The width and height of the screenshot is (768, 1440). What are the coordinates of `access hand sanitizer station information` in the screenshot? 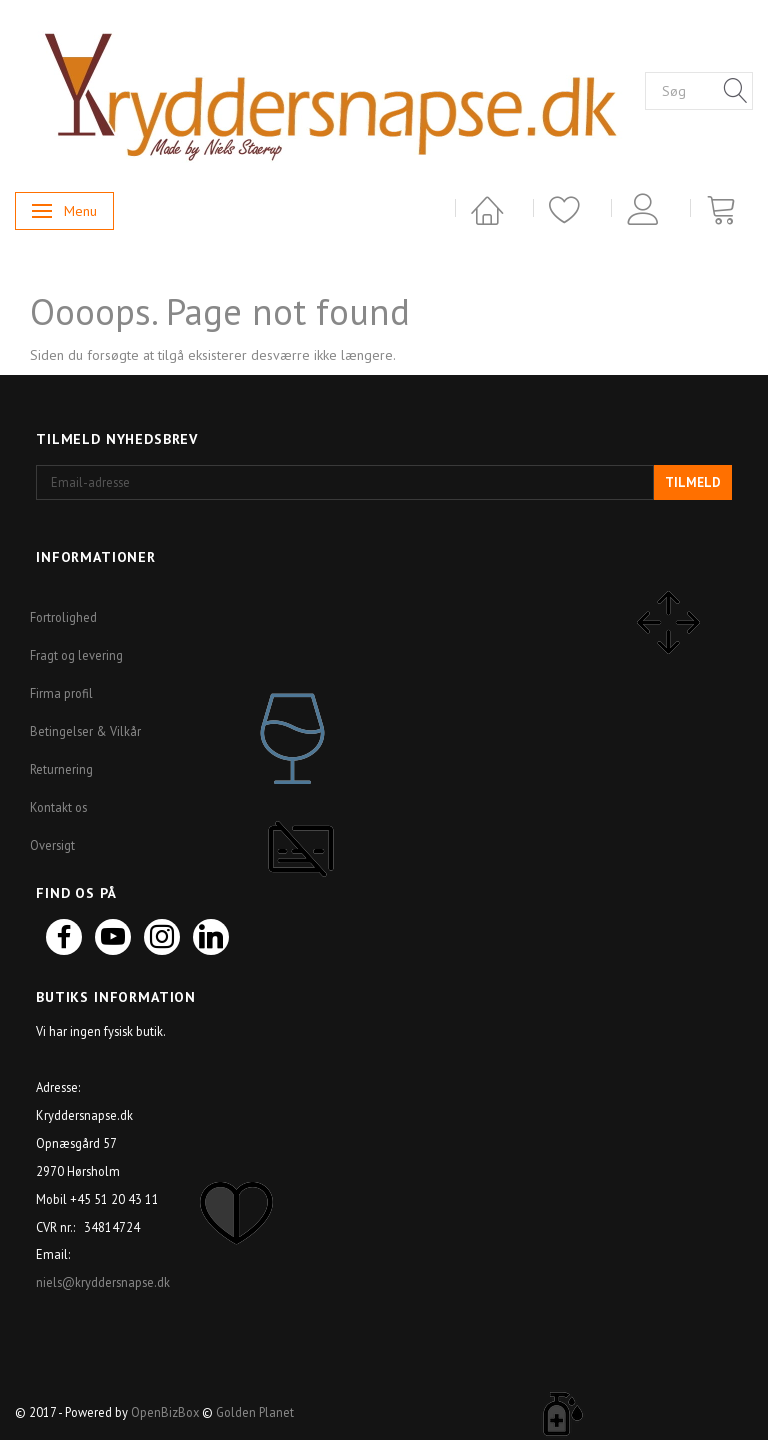 It's located at (561, 1414).